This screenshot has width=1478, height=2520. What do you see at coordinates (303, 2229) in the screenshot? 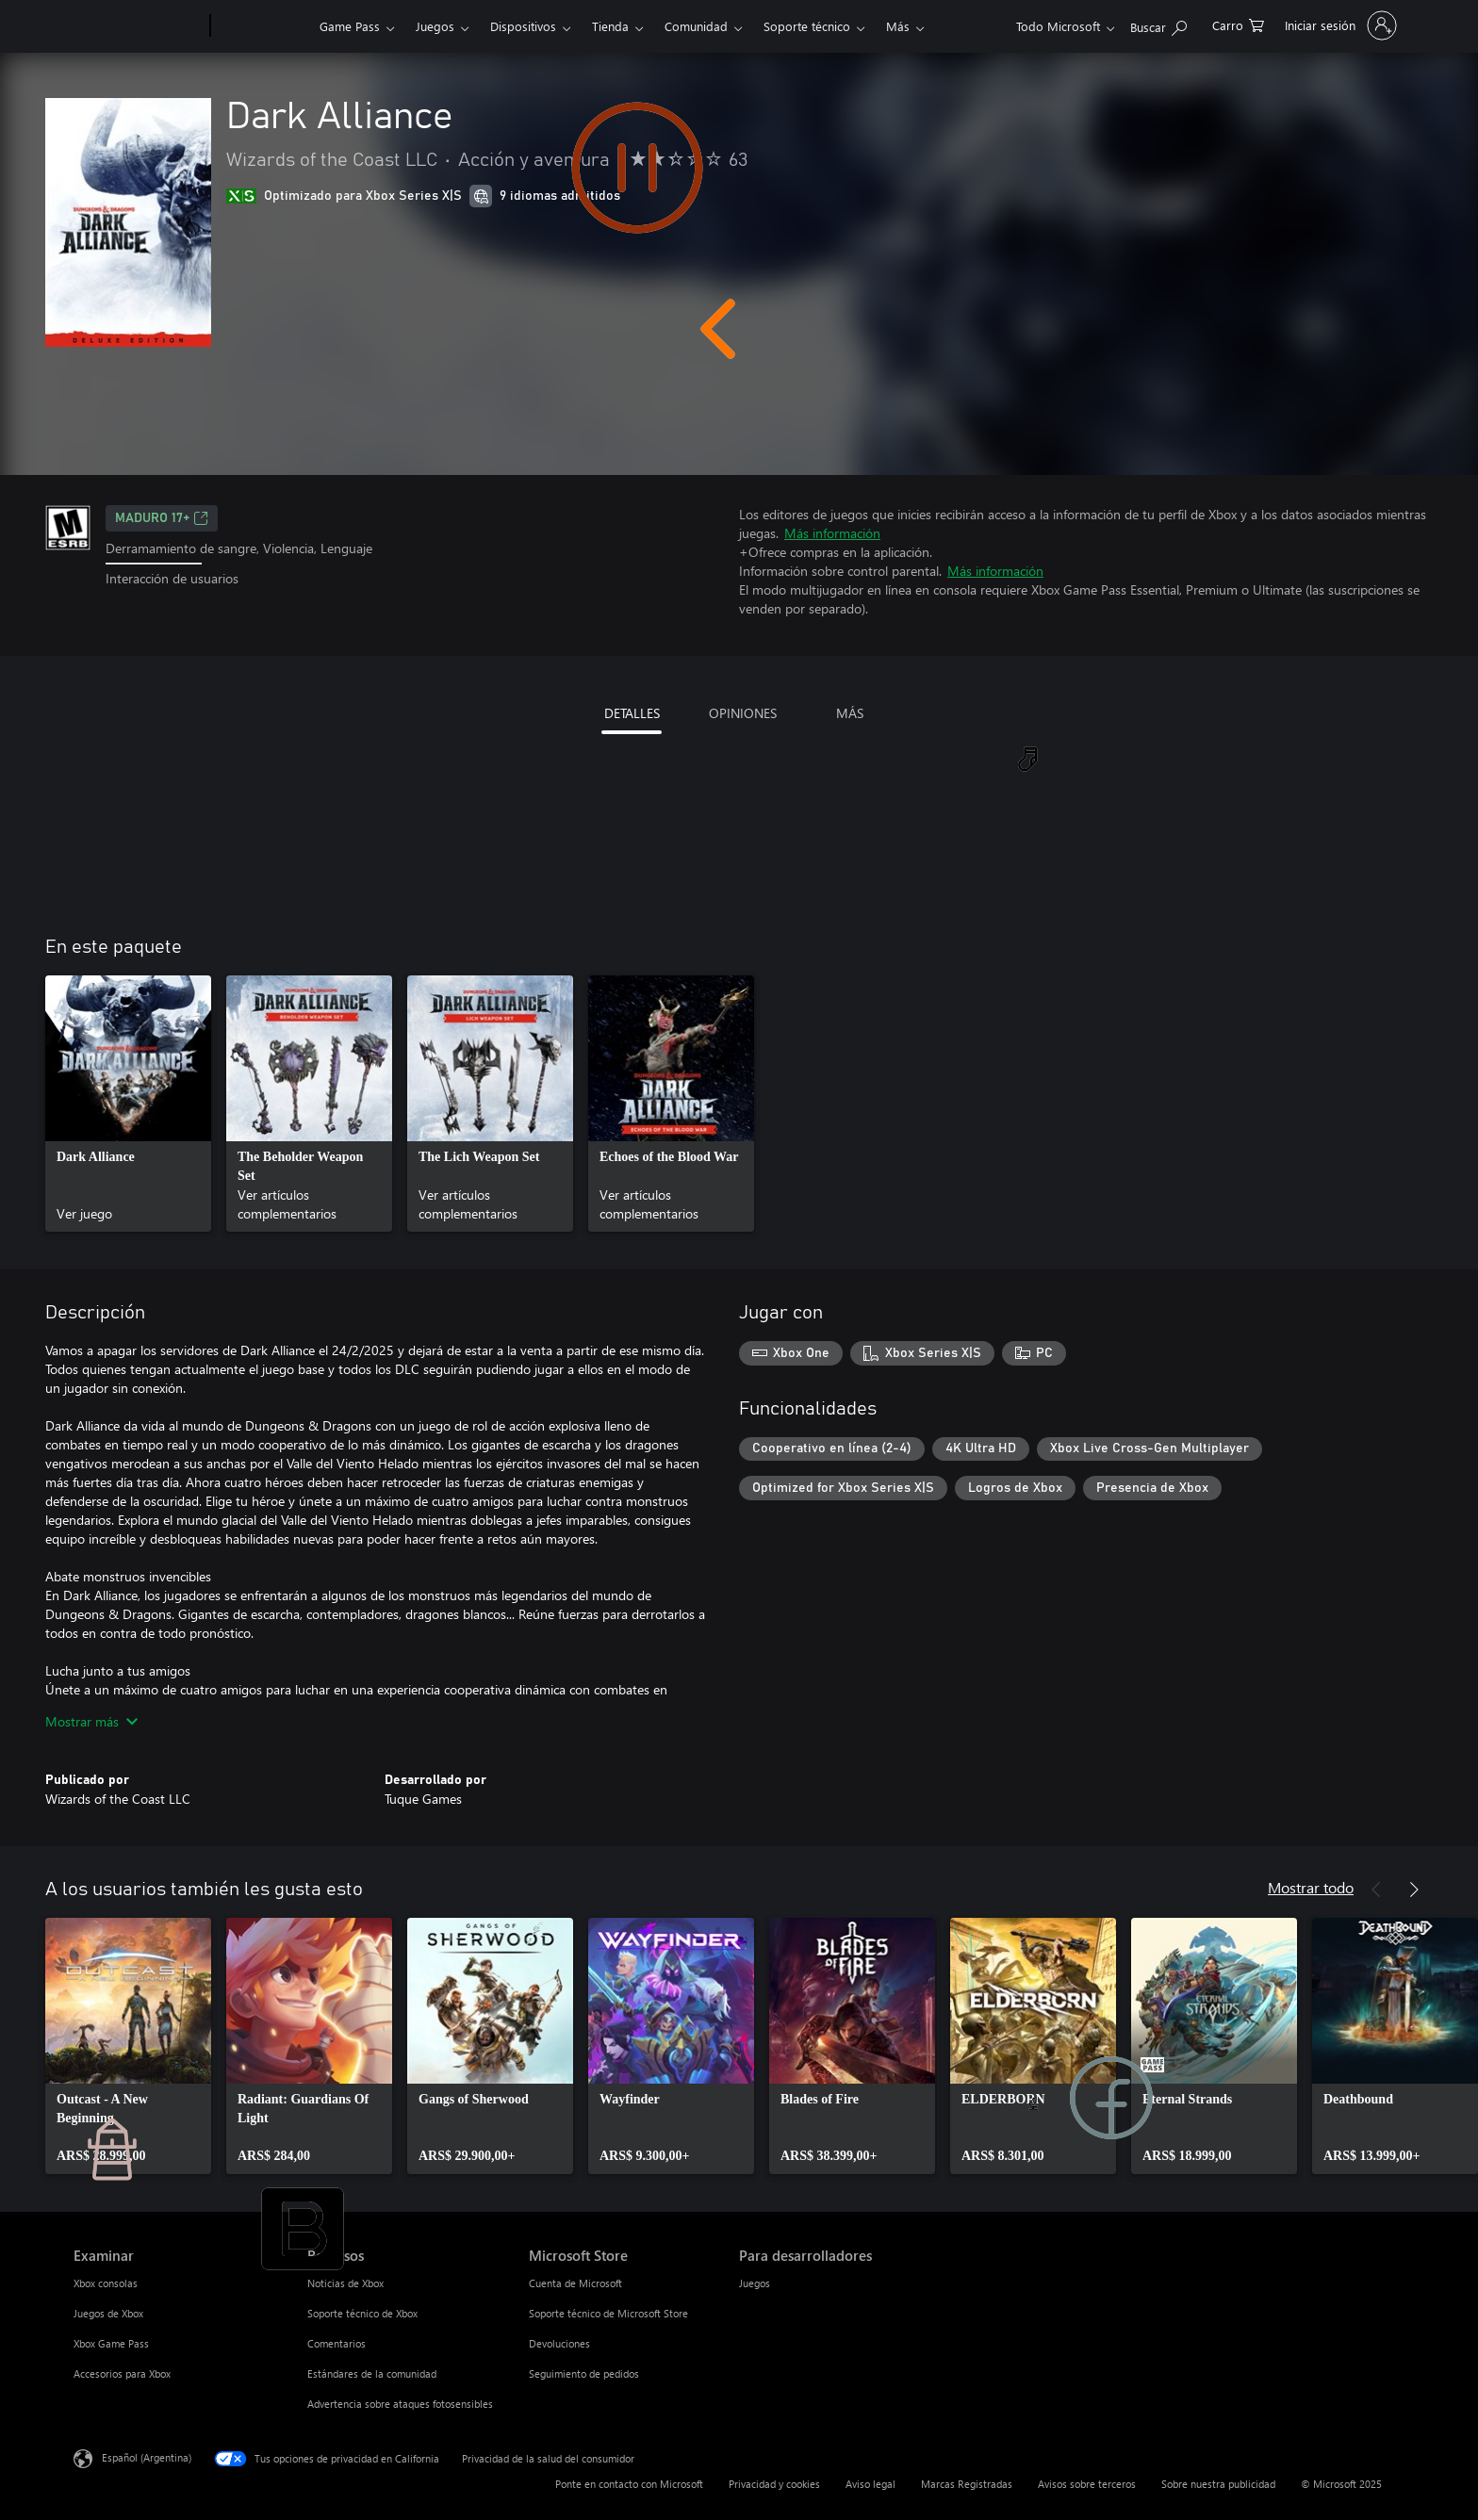
I see `apply bold formatting to selected text` at bounding box center [303, 2229].